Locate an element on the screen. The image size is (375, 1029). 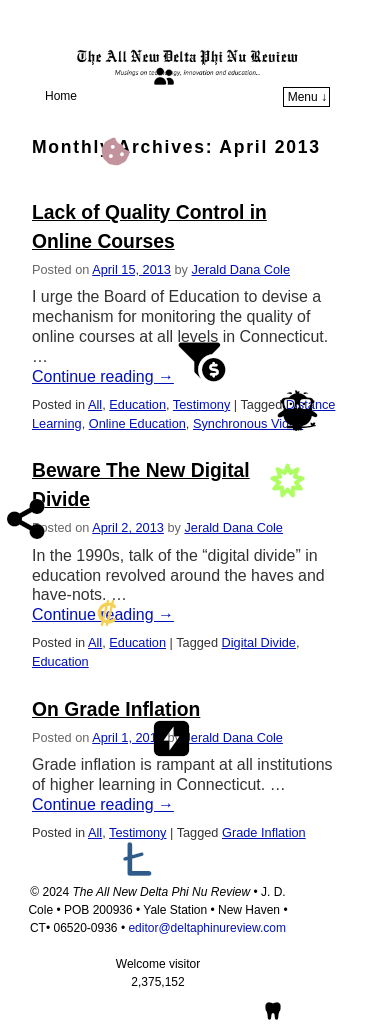
access dental or oral health information is located at coordinates (273, 1011).